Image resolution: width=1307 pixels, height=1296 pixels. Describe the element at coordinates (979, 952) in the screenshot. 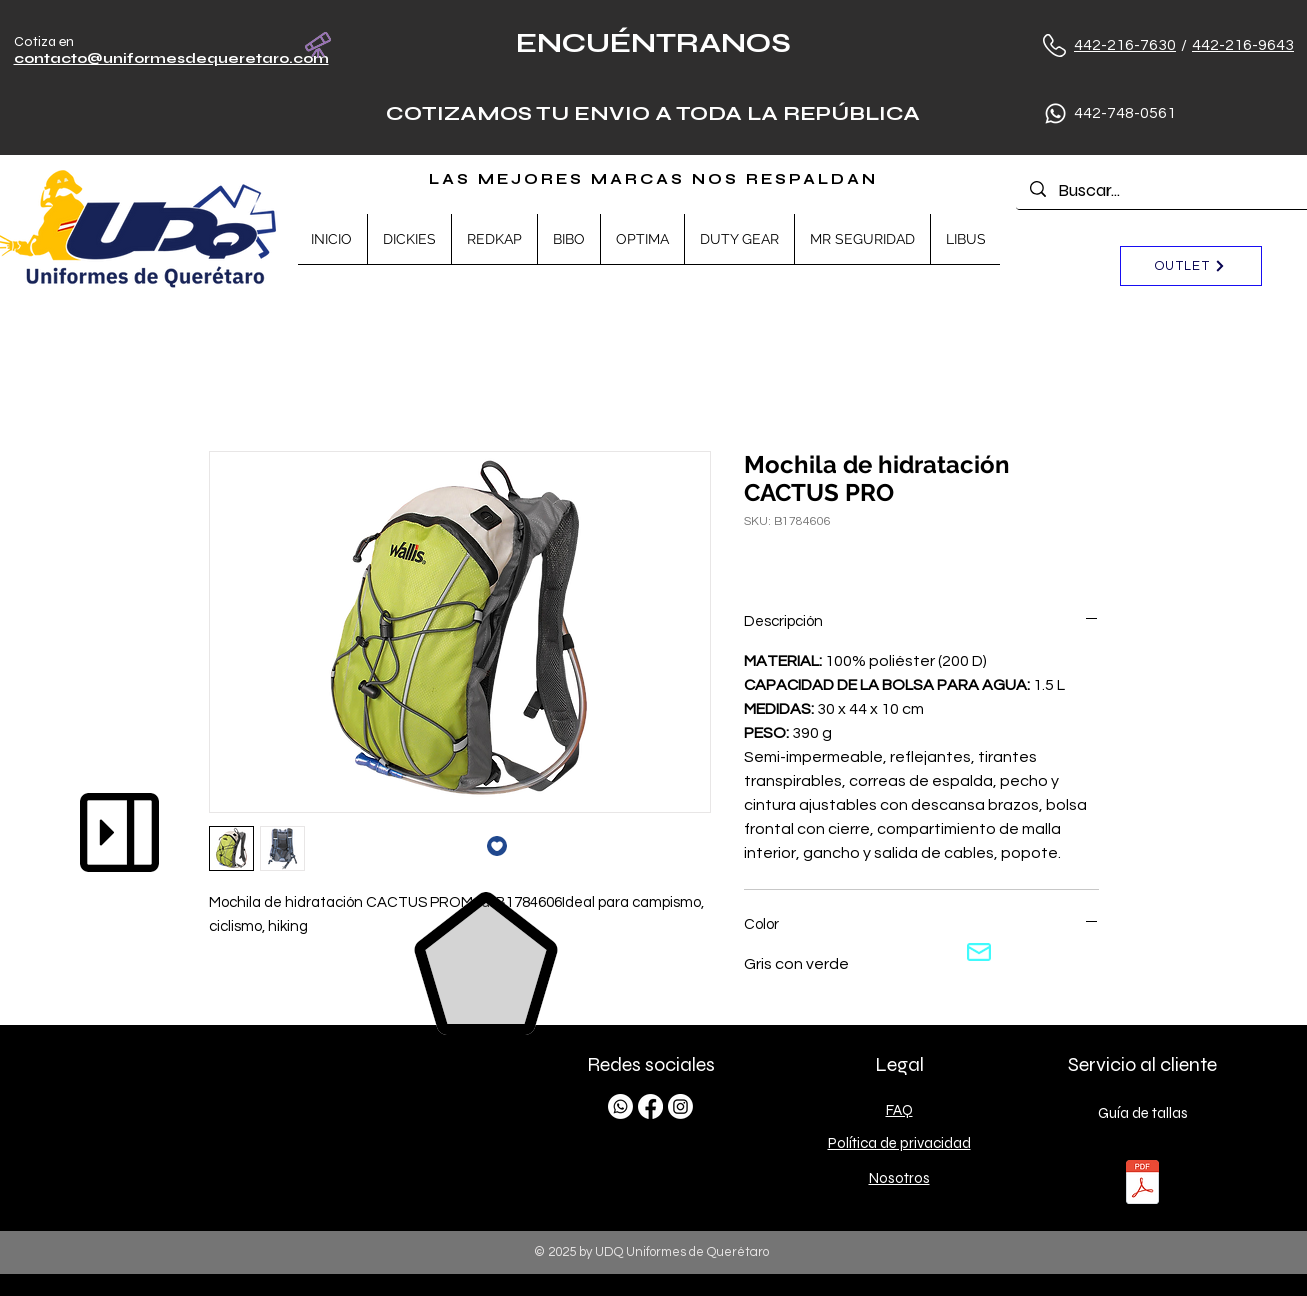

I see `open your inbox` at that location.